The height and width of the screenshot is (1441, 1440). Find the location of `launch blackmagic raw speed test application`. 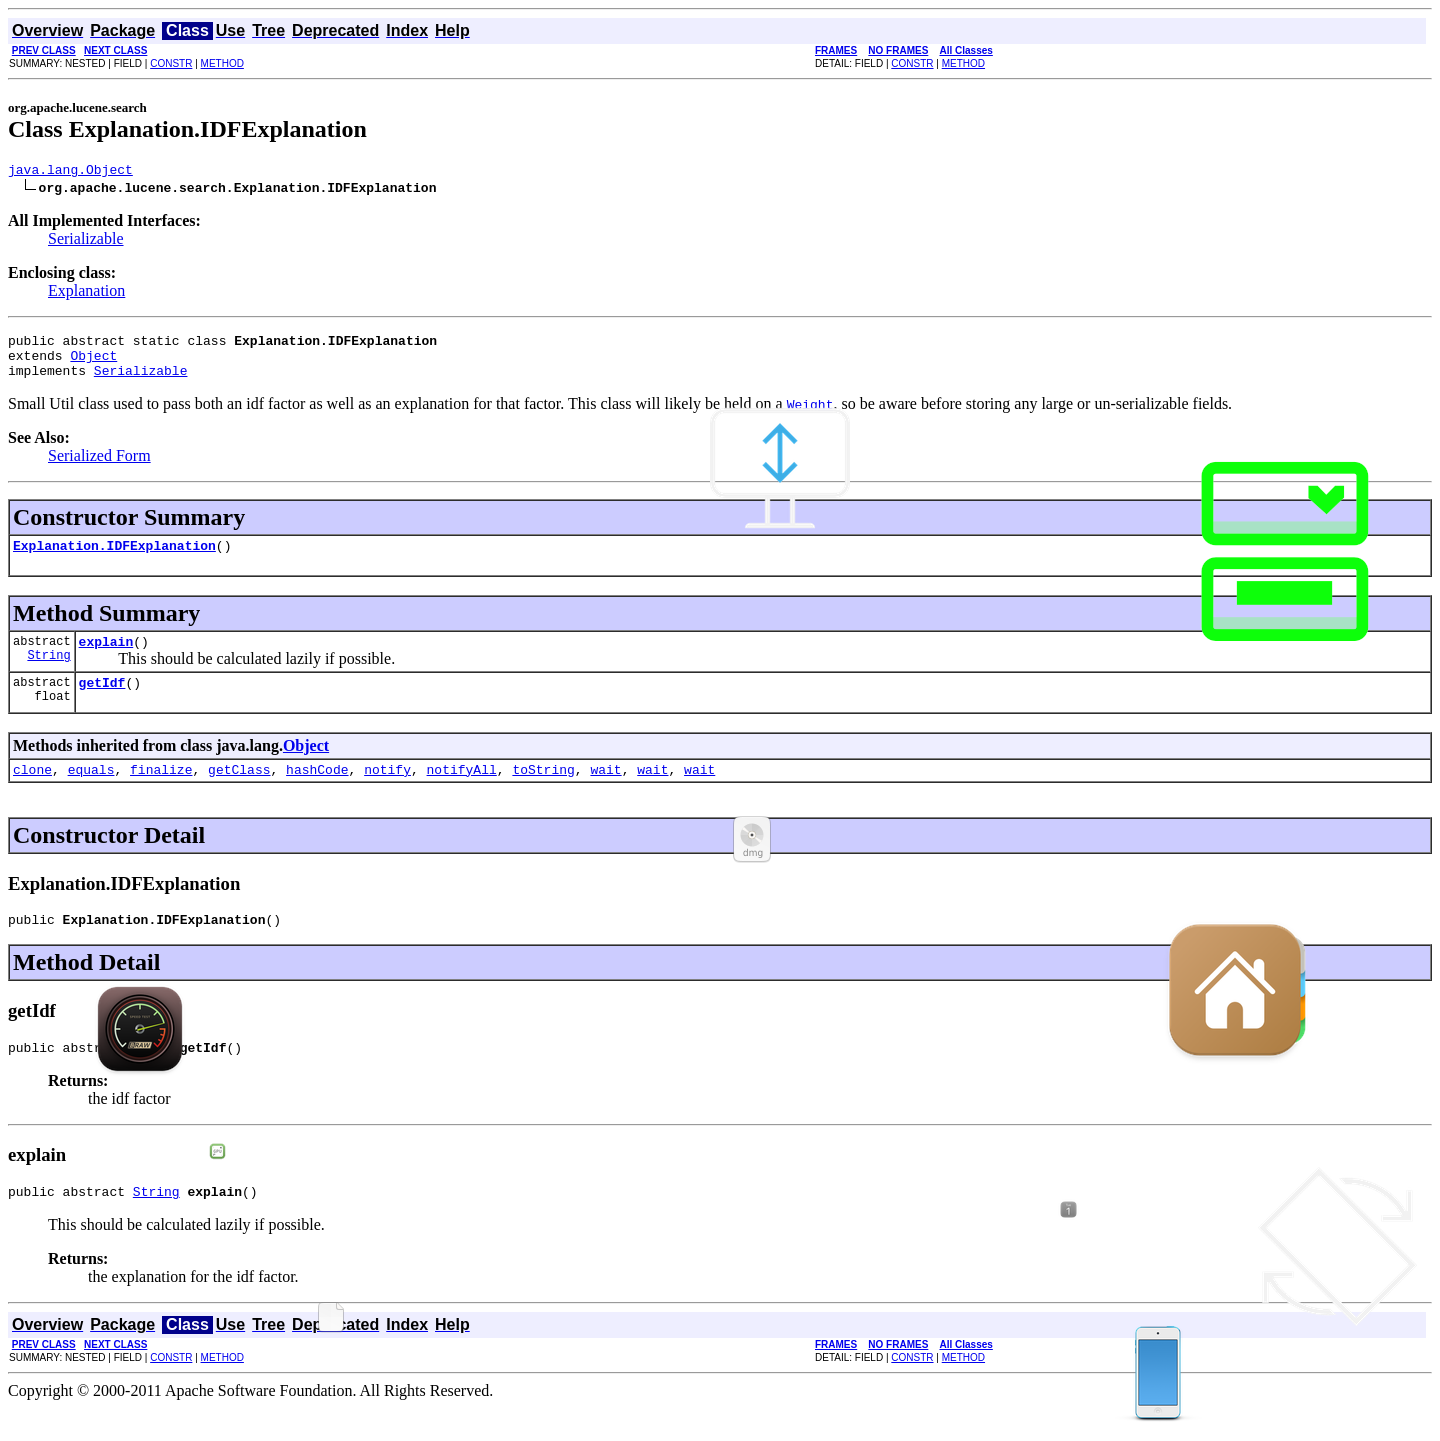

launch blackmagic raw speed test application is located at coordinates (140, 1029).